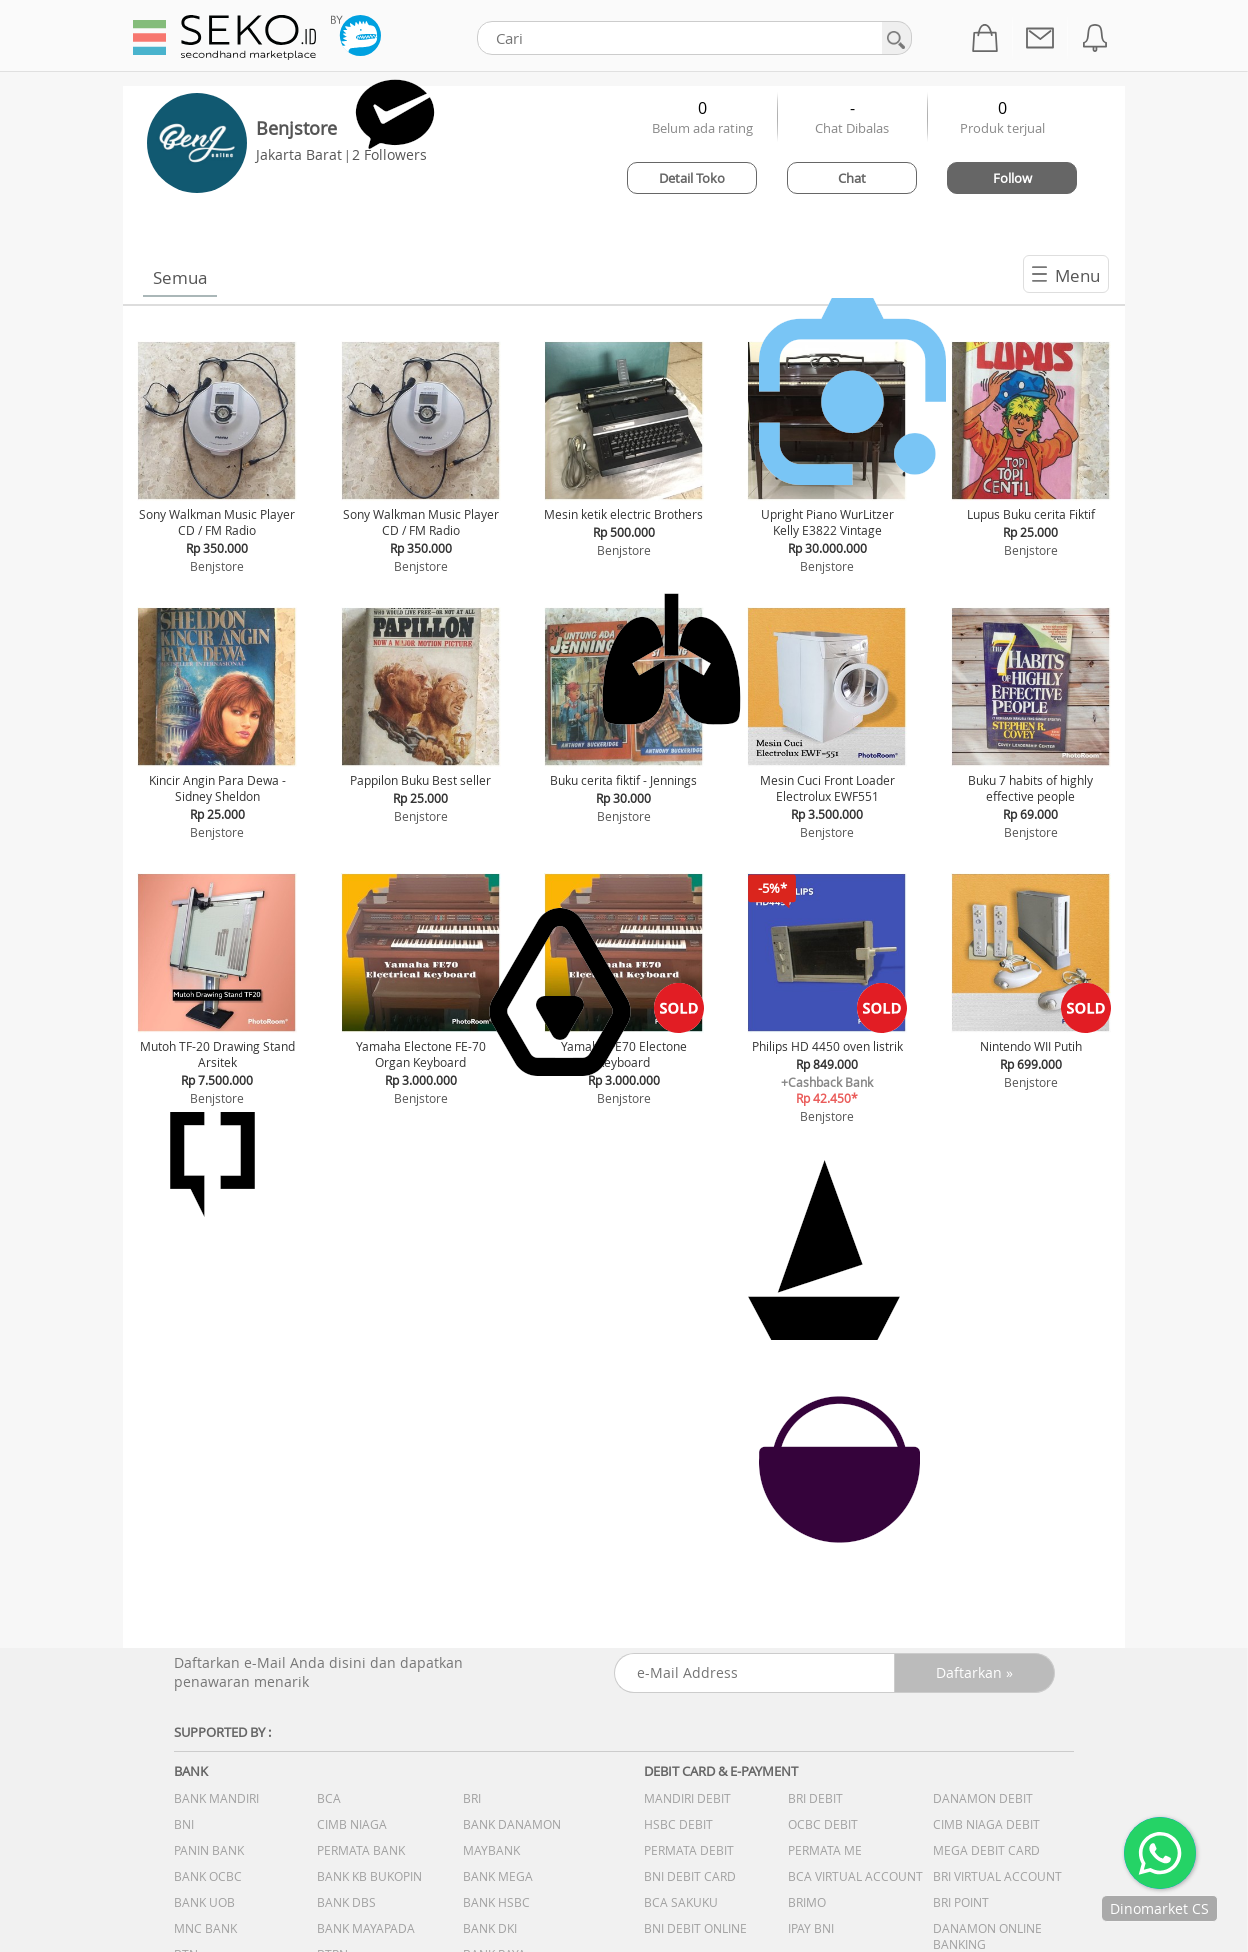 This screenshot has width=1248, height=1952. What do you see at coordinates (212, 1164) in the screenshot?
I see `visit the xda developers website` at bounding box center [212, 1164].